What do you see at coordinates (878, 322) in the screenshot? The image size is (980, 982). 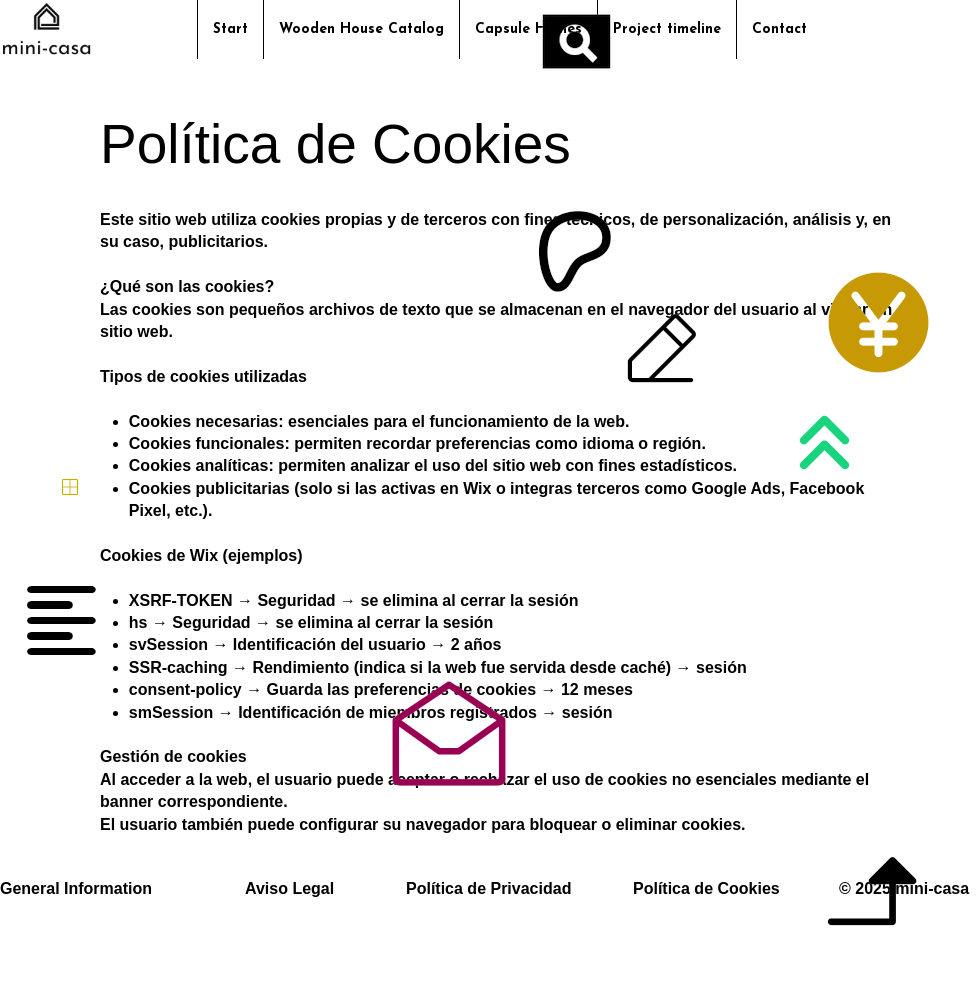 I see `view or select Japanese yen currency` at bounding box center [878, 322].